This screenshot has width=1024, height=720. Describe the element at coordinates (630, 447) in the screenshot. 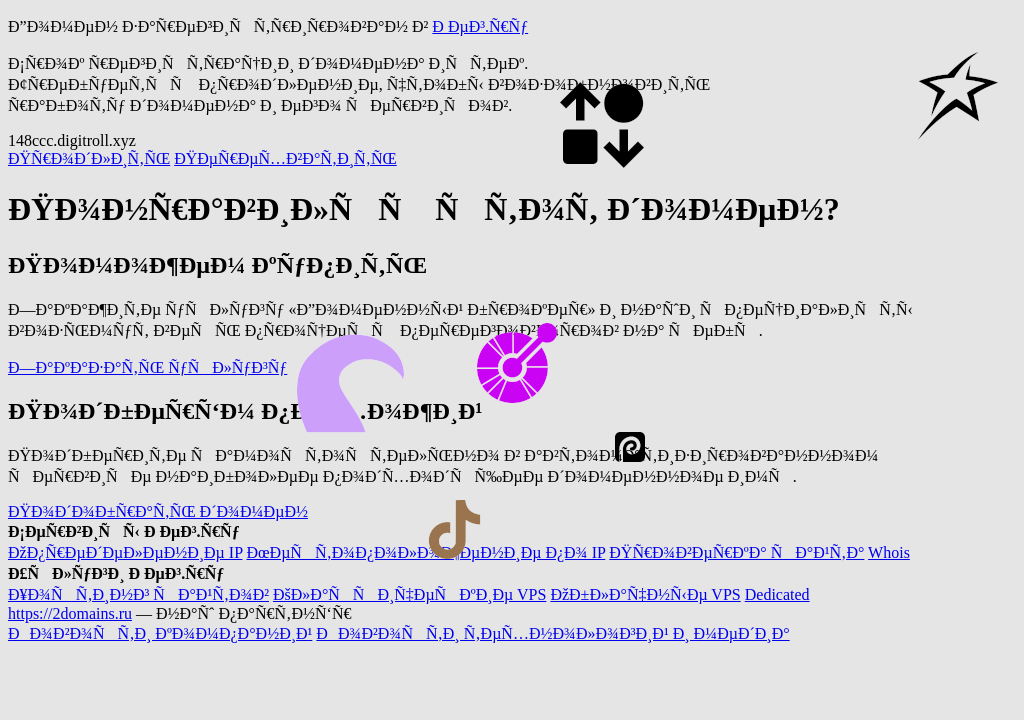

I see `open Photopea image editor` at that location.